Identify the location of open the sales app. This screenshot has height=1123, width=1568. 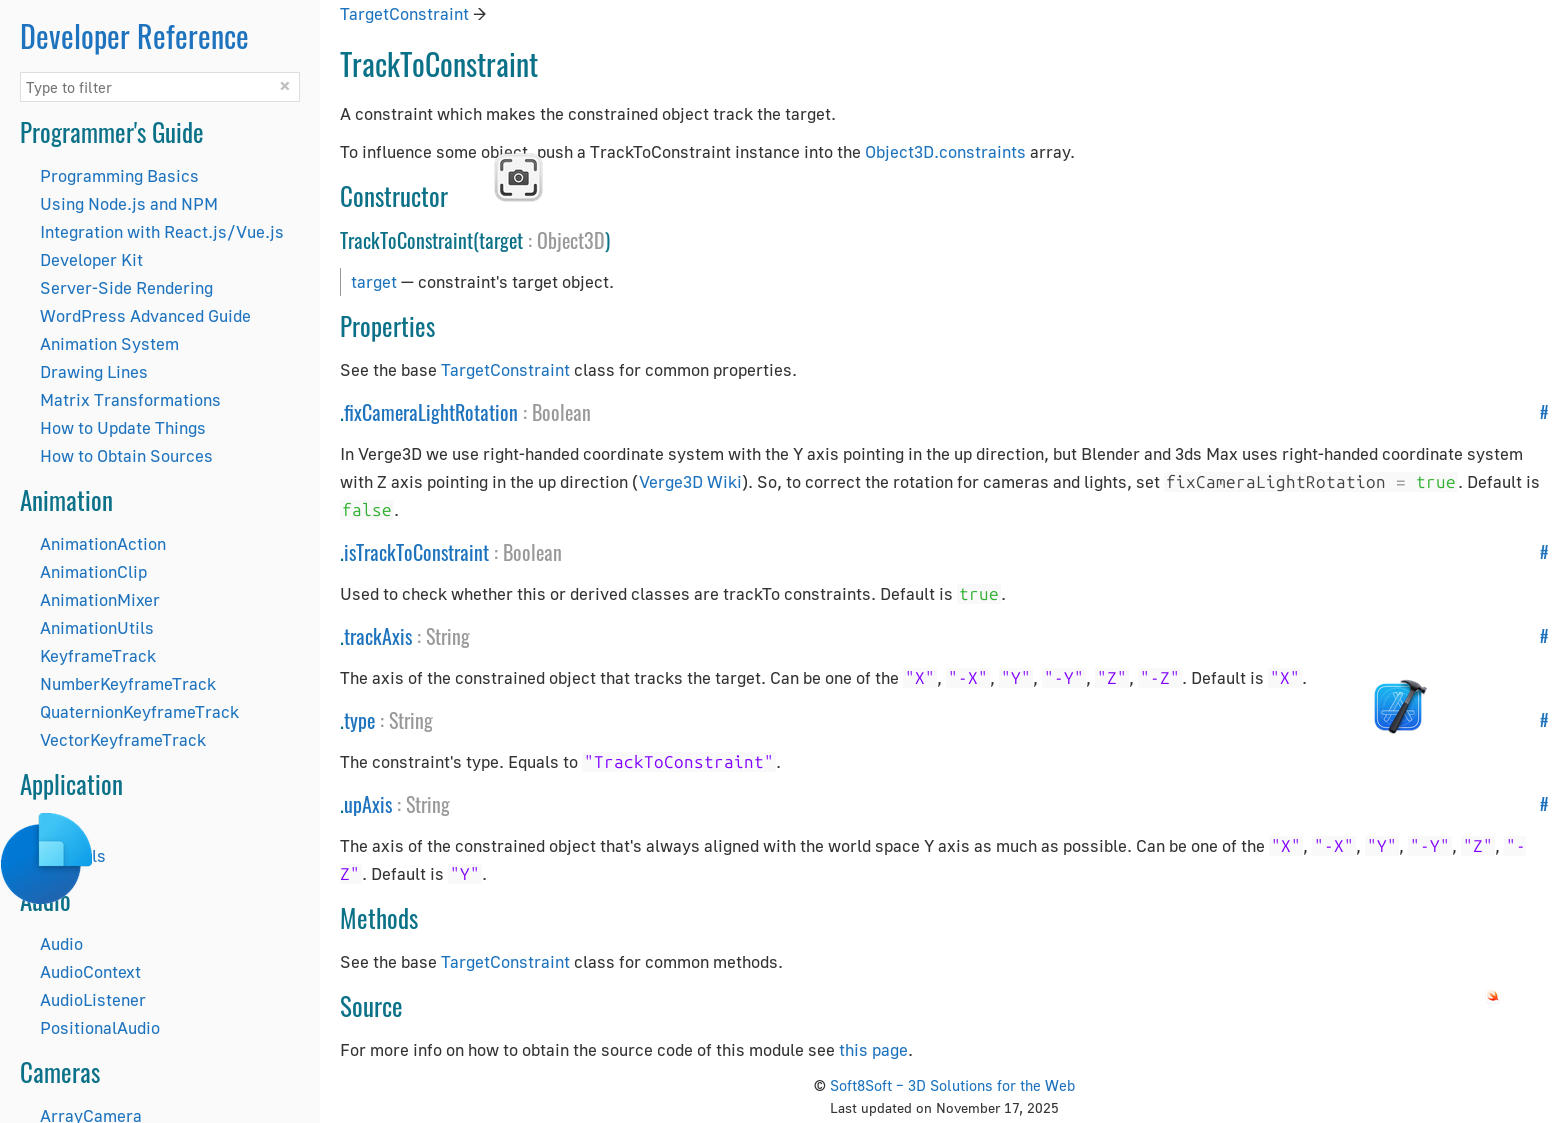
(46, 858).